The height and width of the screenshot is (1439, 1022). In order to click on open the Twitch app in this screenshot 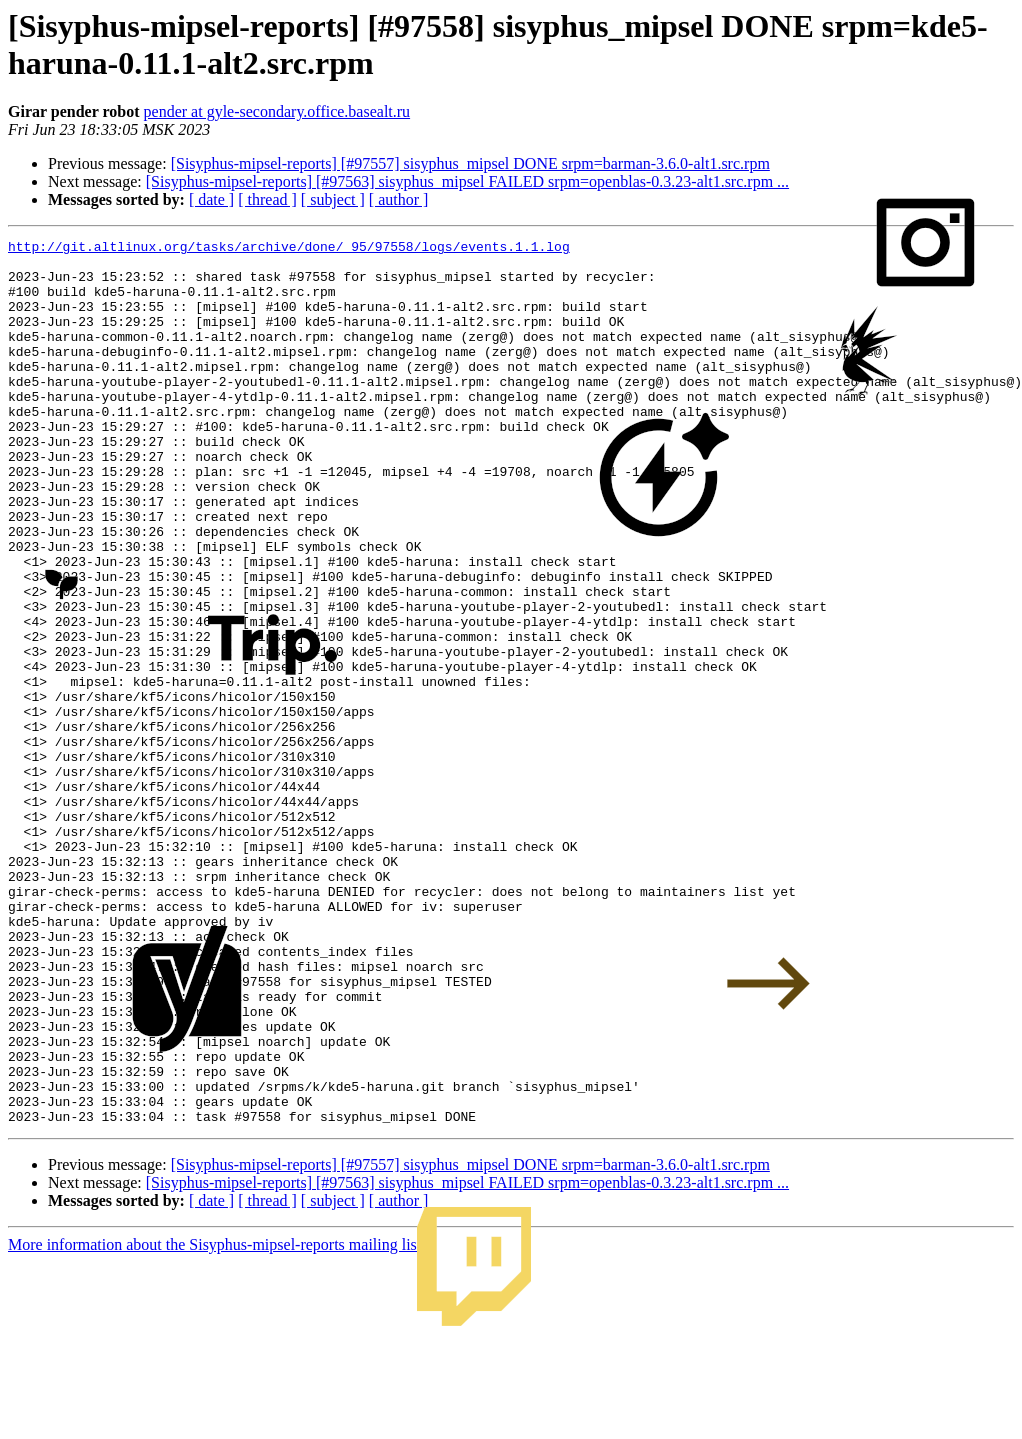, I will do `click(474, 1264)`.